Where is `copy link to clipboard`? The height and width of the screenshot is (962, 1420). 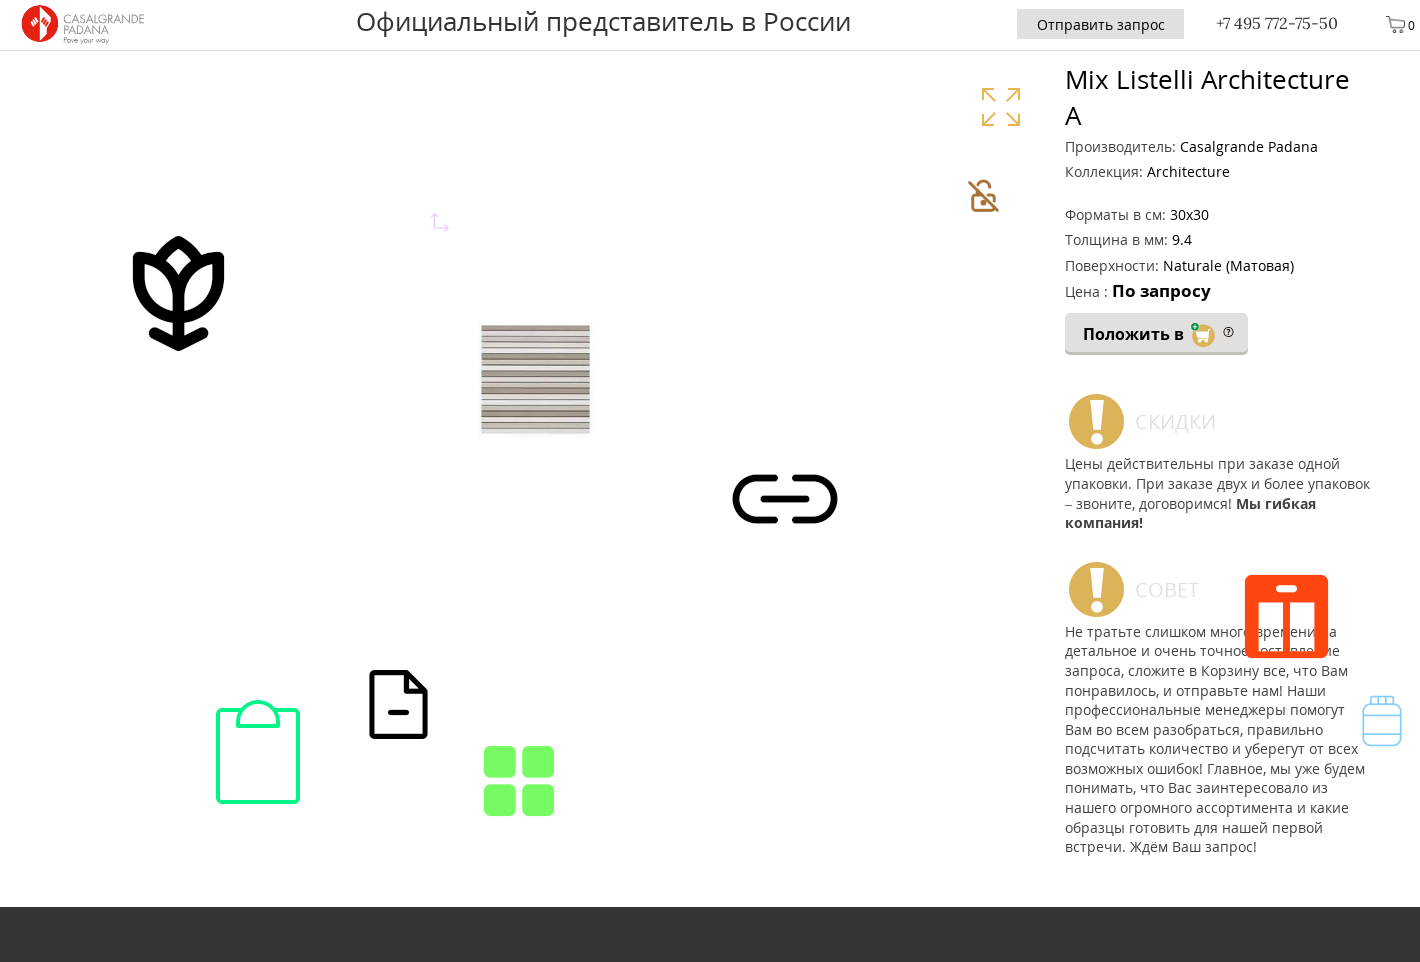 copy link to clipboard is located at coordinates (785, 499).